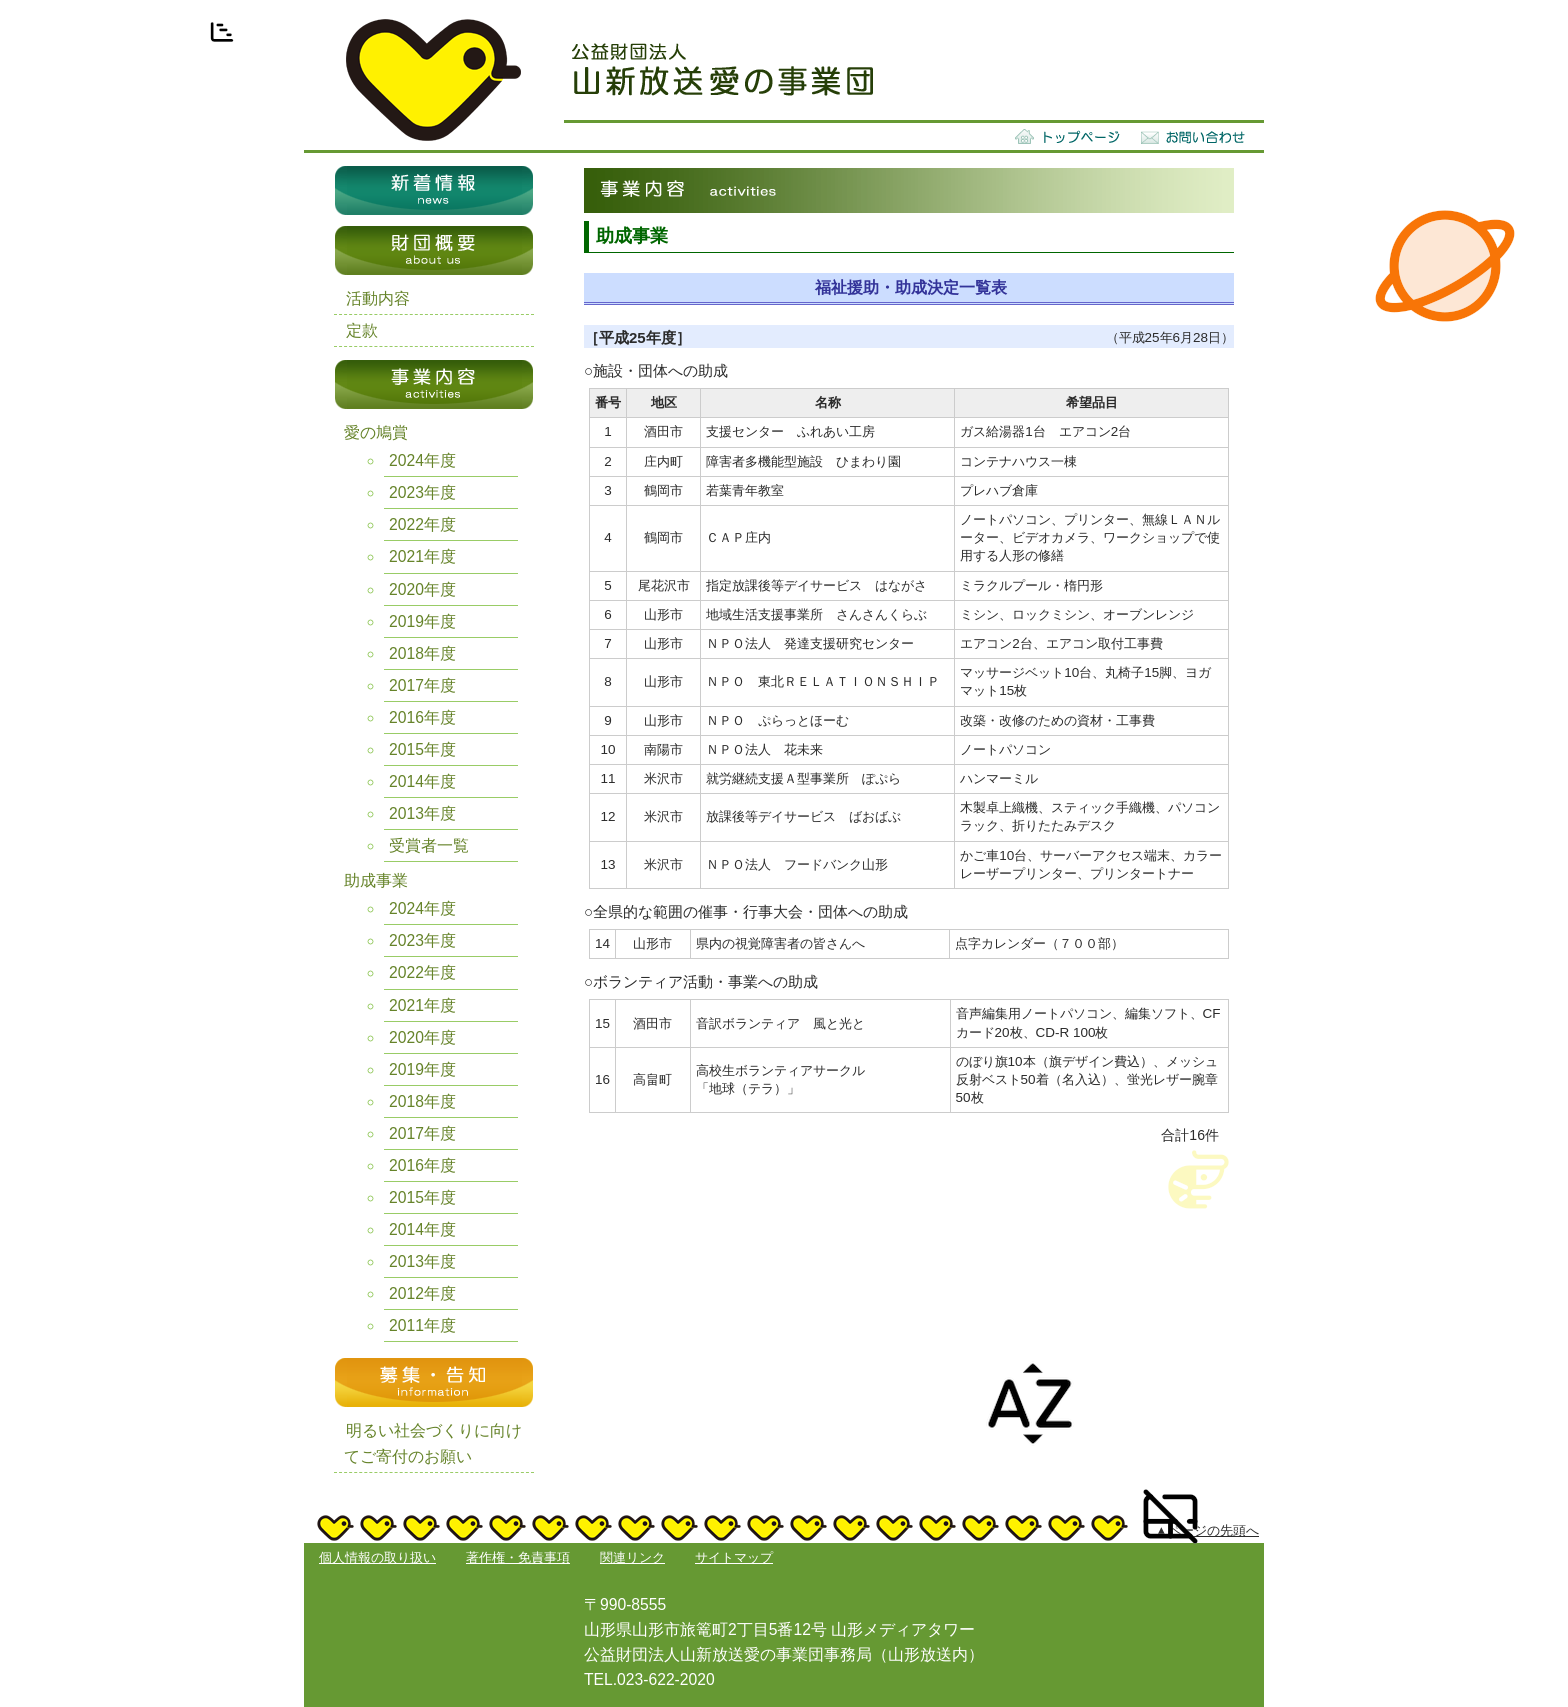  What do you see at coordinates (1198, 1180) in the screenshot?
I see `filter or browse seafood menu items` at bounding box center [1198, 1180].